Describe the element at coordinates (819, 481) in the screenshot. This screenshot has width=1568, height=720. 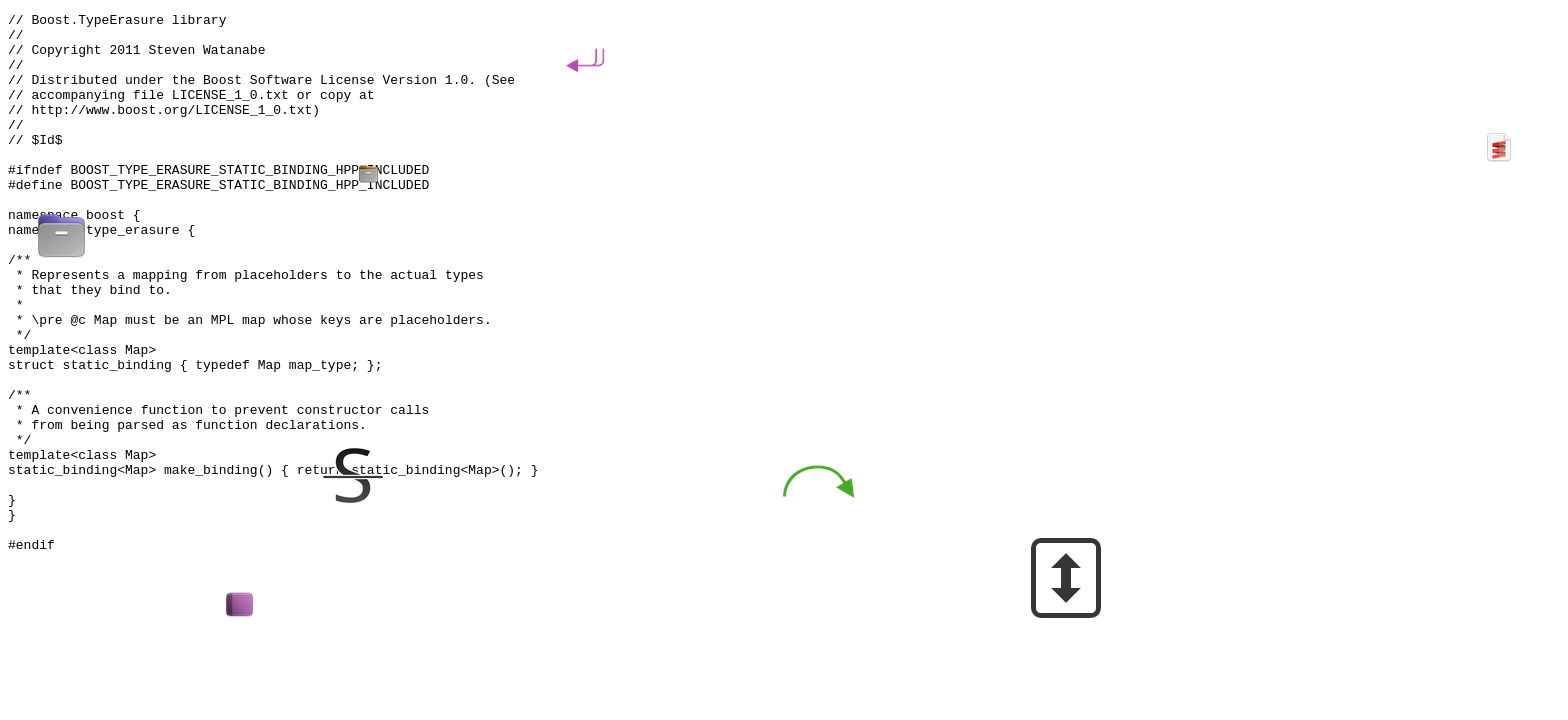
I see `redo the last undone action` at that location.